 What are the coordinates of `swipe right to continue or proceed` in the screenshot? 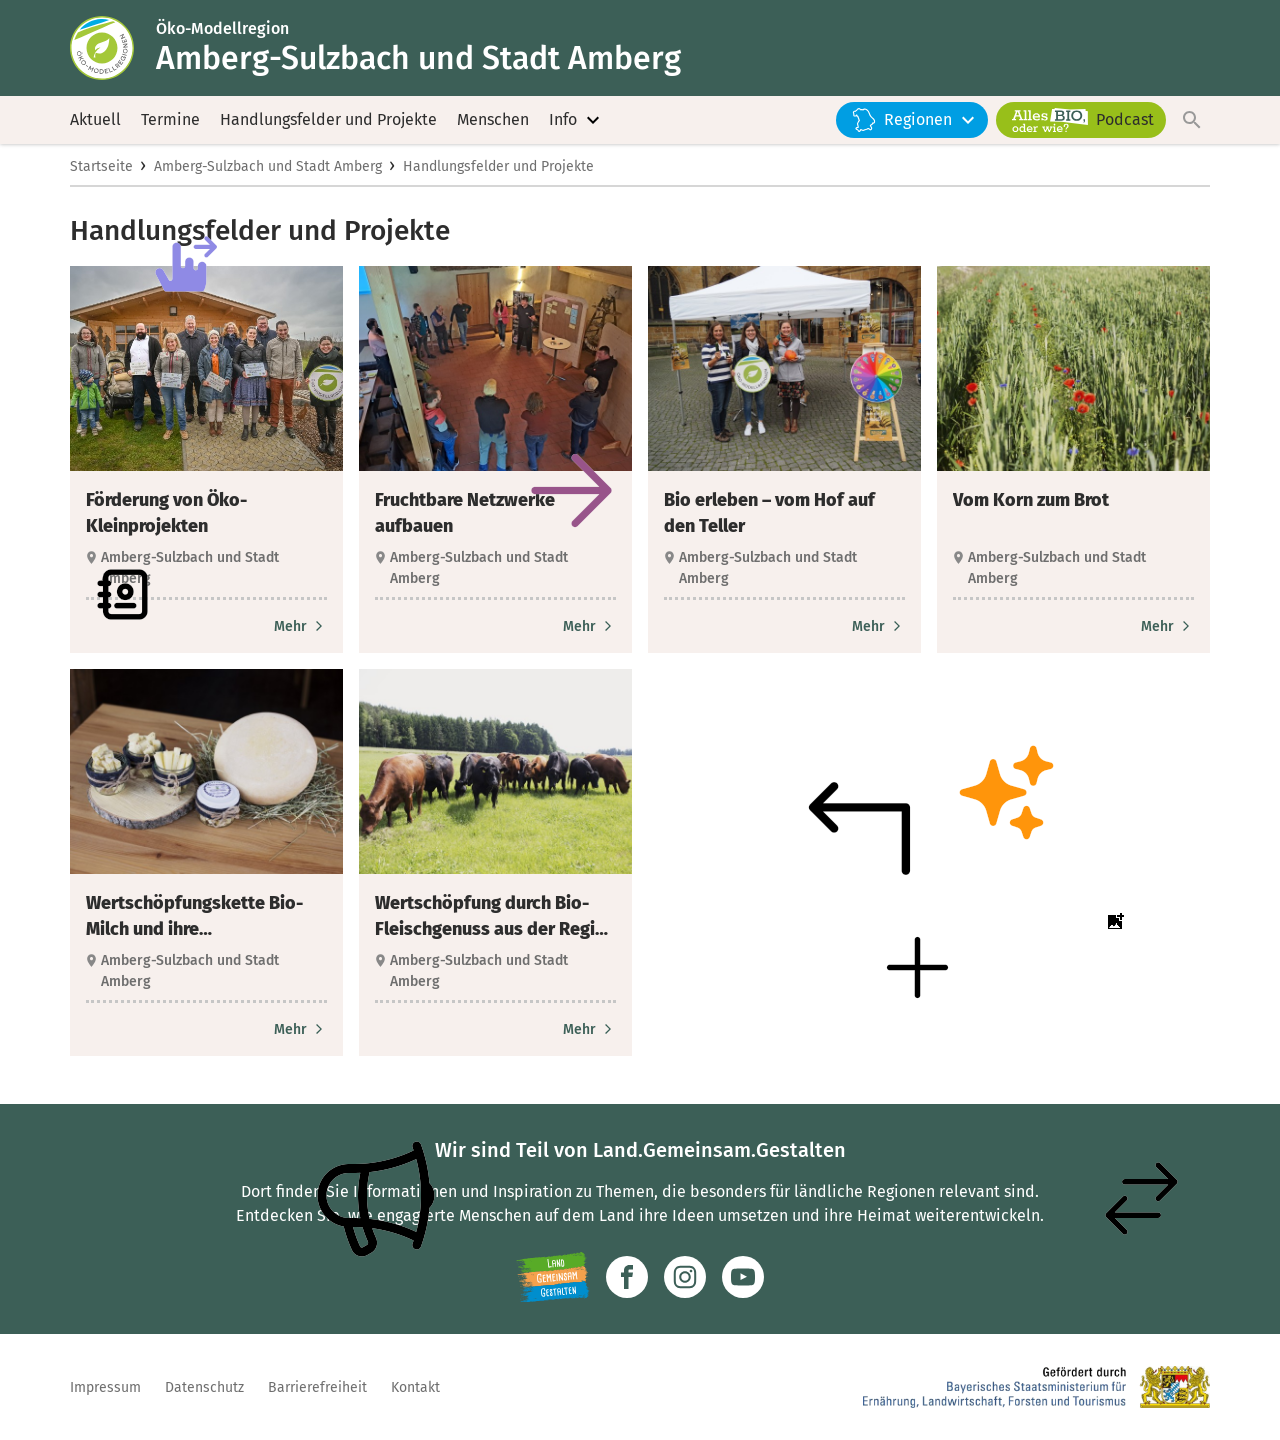 It's located at (183, 266).